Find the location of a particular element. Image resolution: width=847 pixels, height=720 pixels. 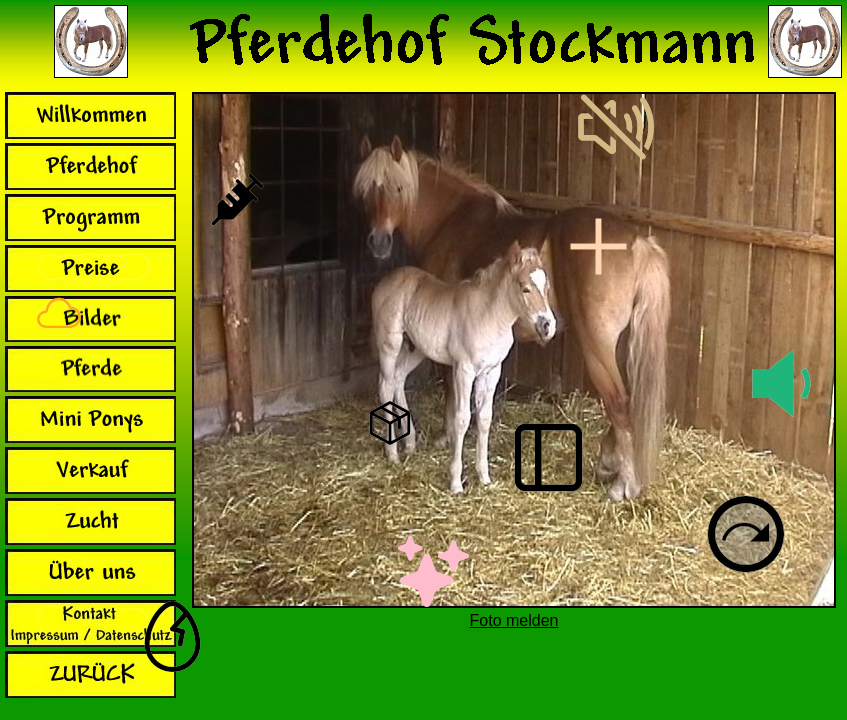

add a new item is located at coordinates (598, 246).